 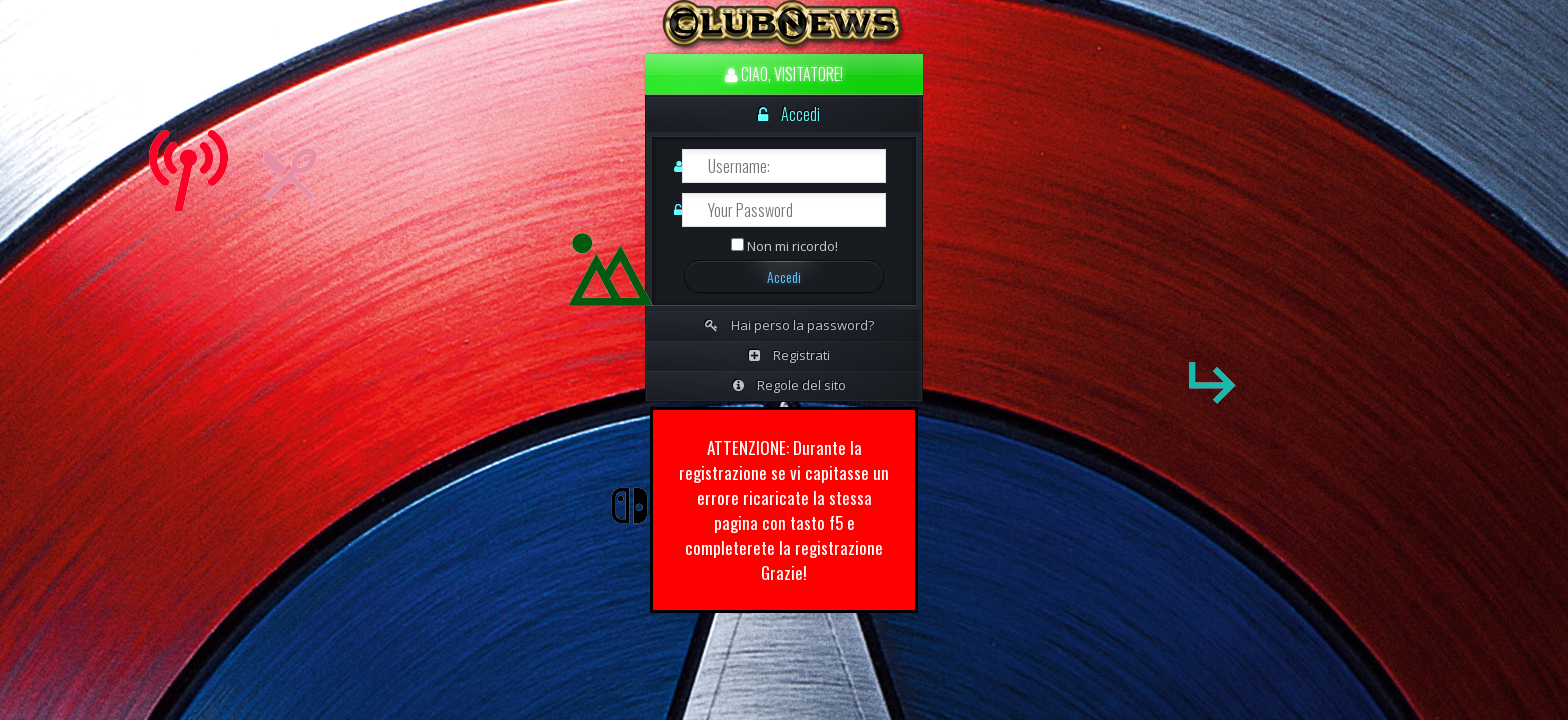 I want to click on nintendo switch logo, so click(x=629, y=505).